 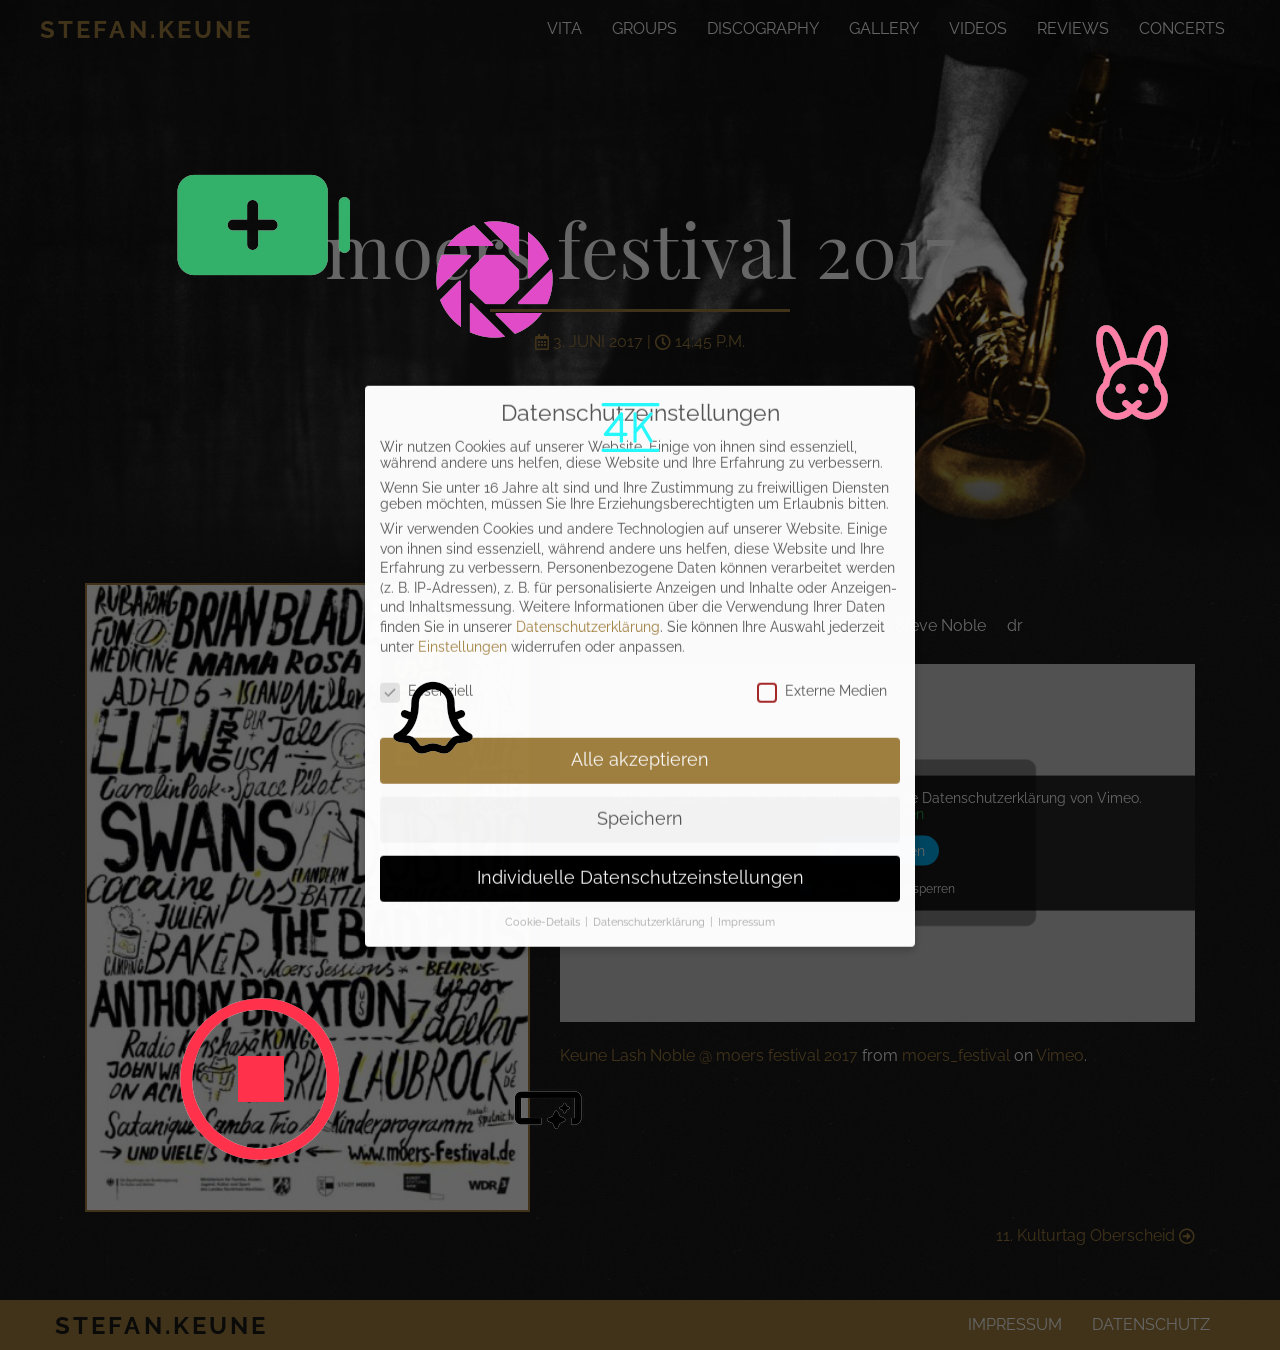 I want to click on access pet or animal-related features, so click(x=1132, y=374).